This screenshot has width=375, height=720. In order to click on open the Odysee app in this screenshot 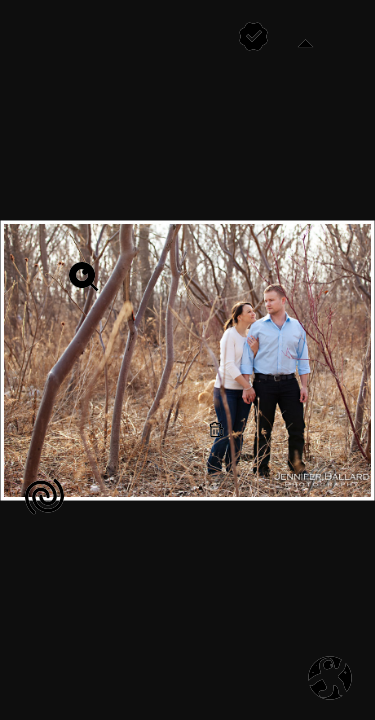, I will do `click(330, 678)`.